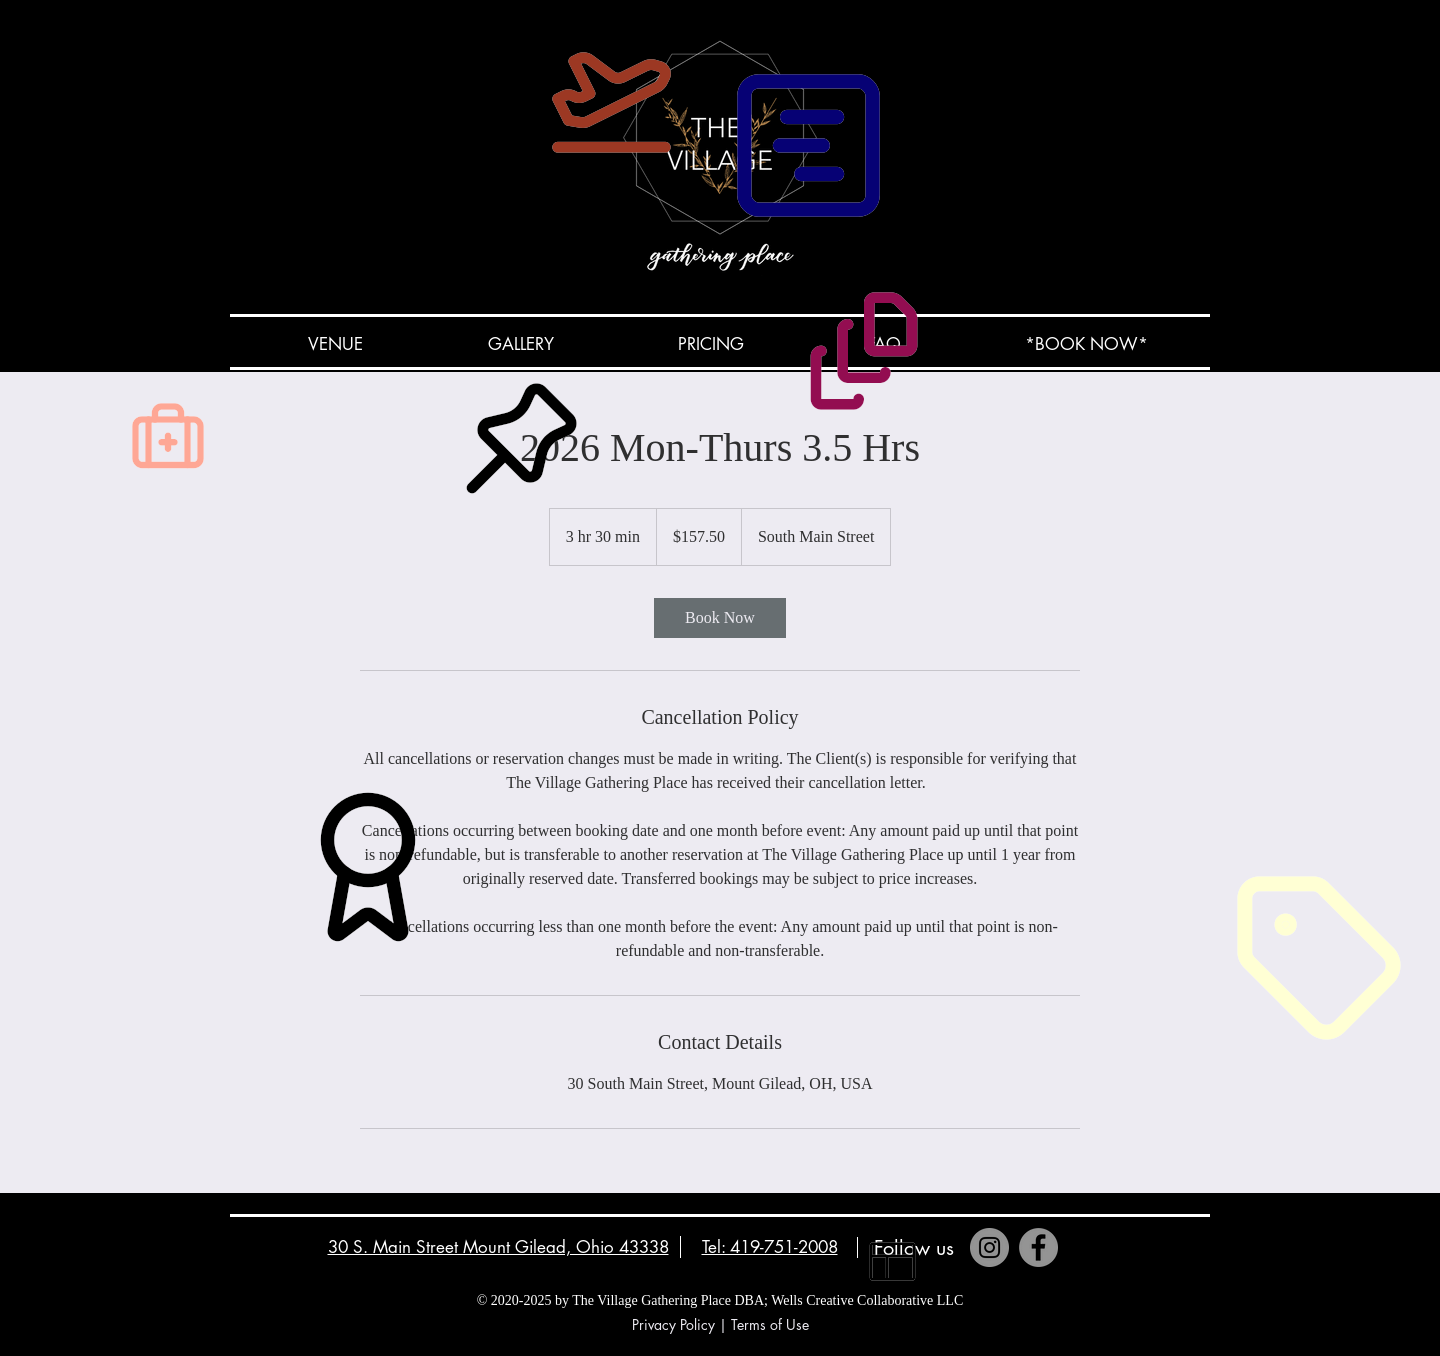 This screenshot has width=1440, height=1356. What do you see at coordinates (168, 439) in the screenshot?
I see `access medical or health records` at bounding box center [168, 439].